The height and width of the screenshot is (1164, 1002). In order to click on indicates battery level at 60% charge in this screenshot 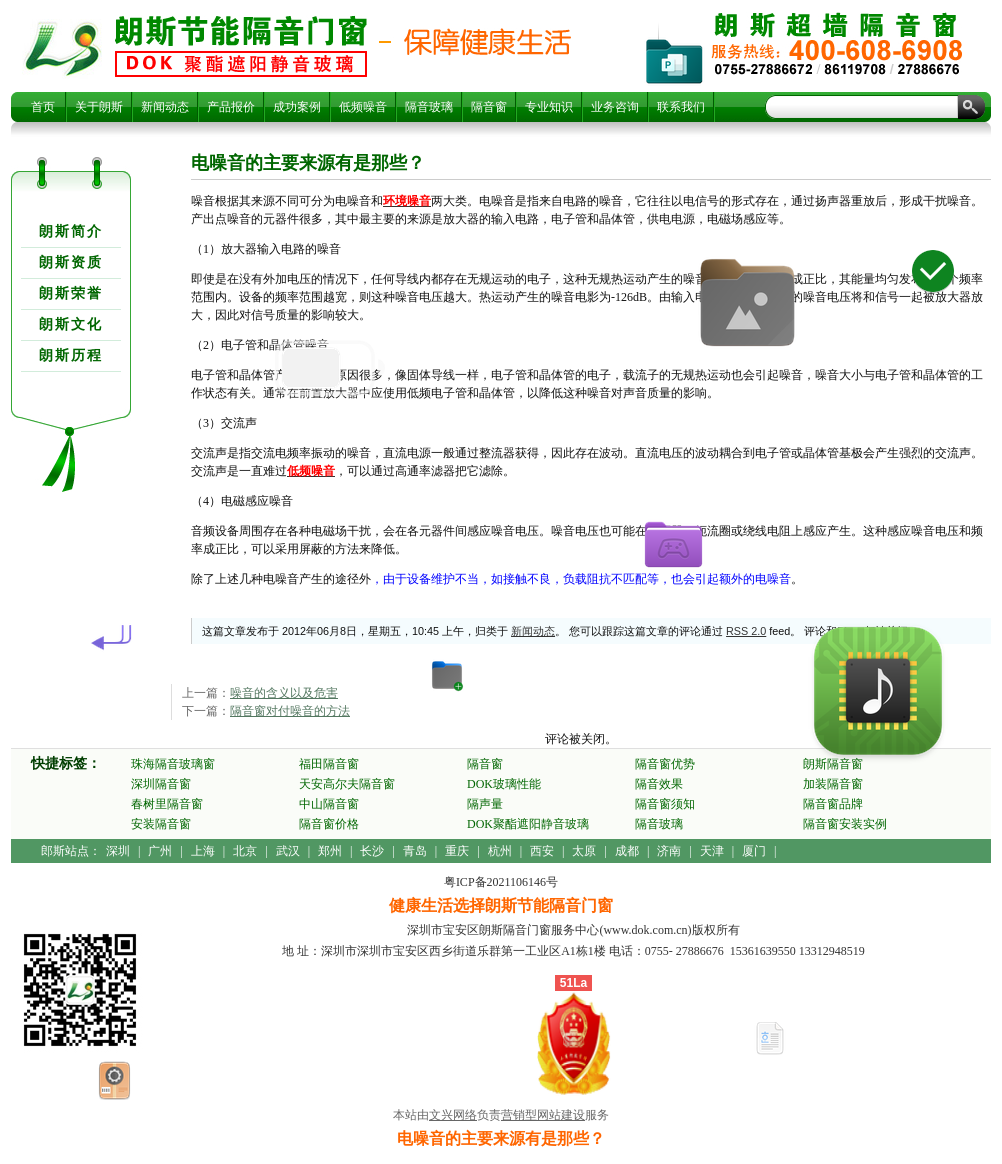, I will do `click(330, 368)`.